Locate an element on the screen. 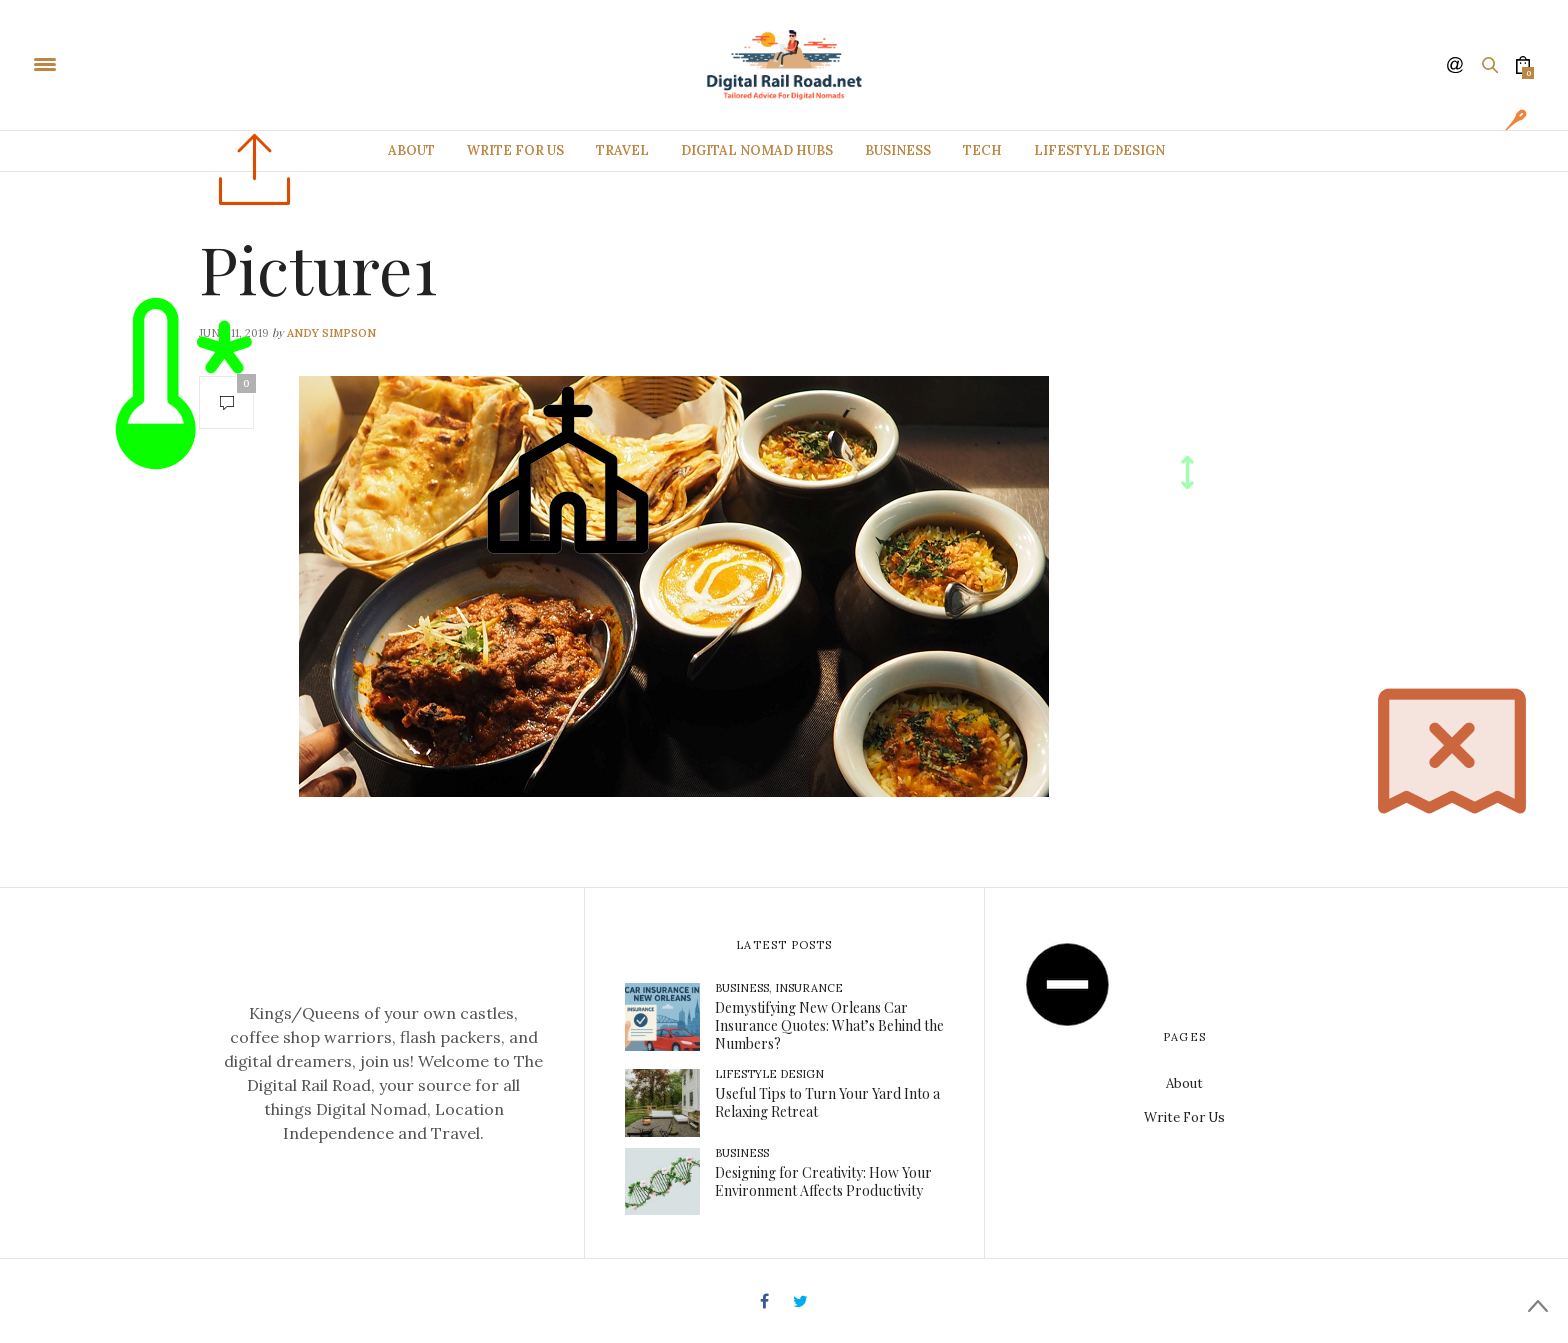 The height and width of the screenshot is (1343, 1568). remove an item from a list is located at coordinates (1067, 984).